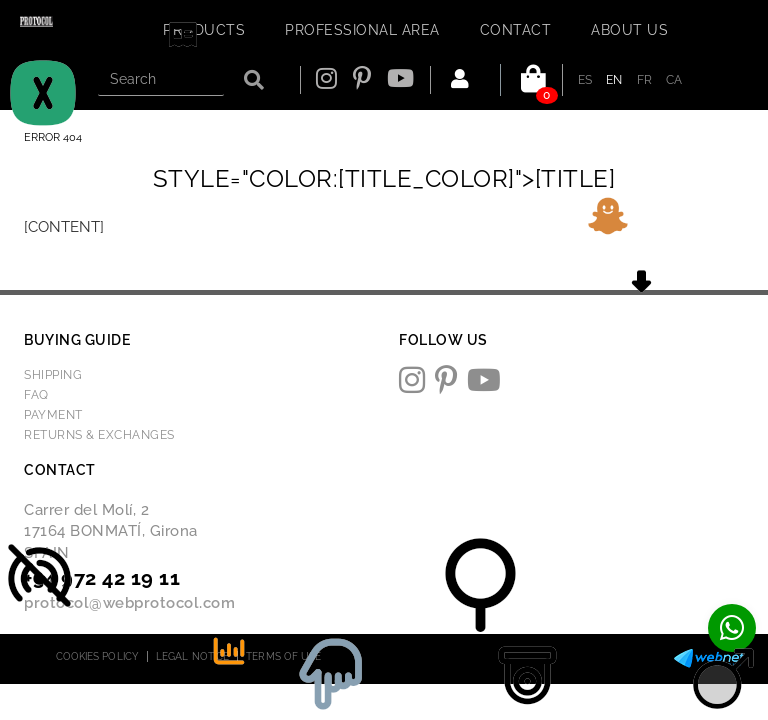 The image size is (768, 720). I want to click on view news articles or press clippings, so click(183, 34).